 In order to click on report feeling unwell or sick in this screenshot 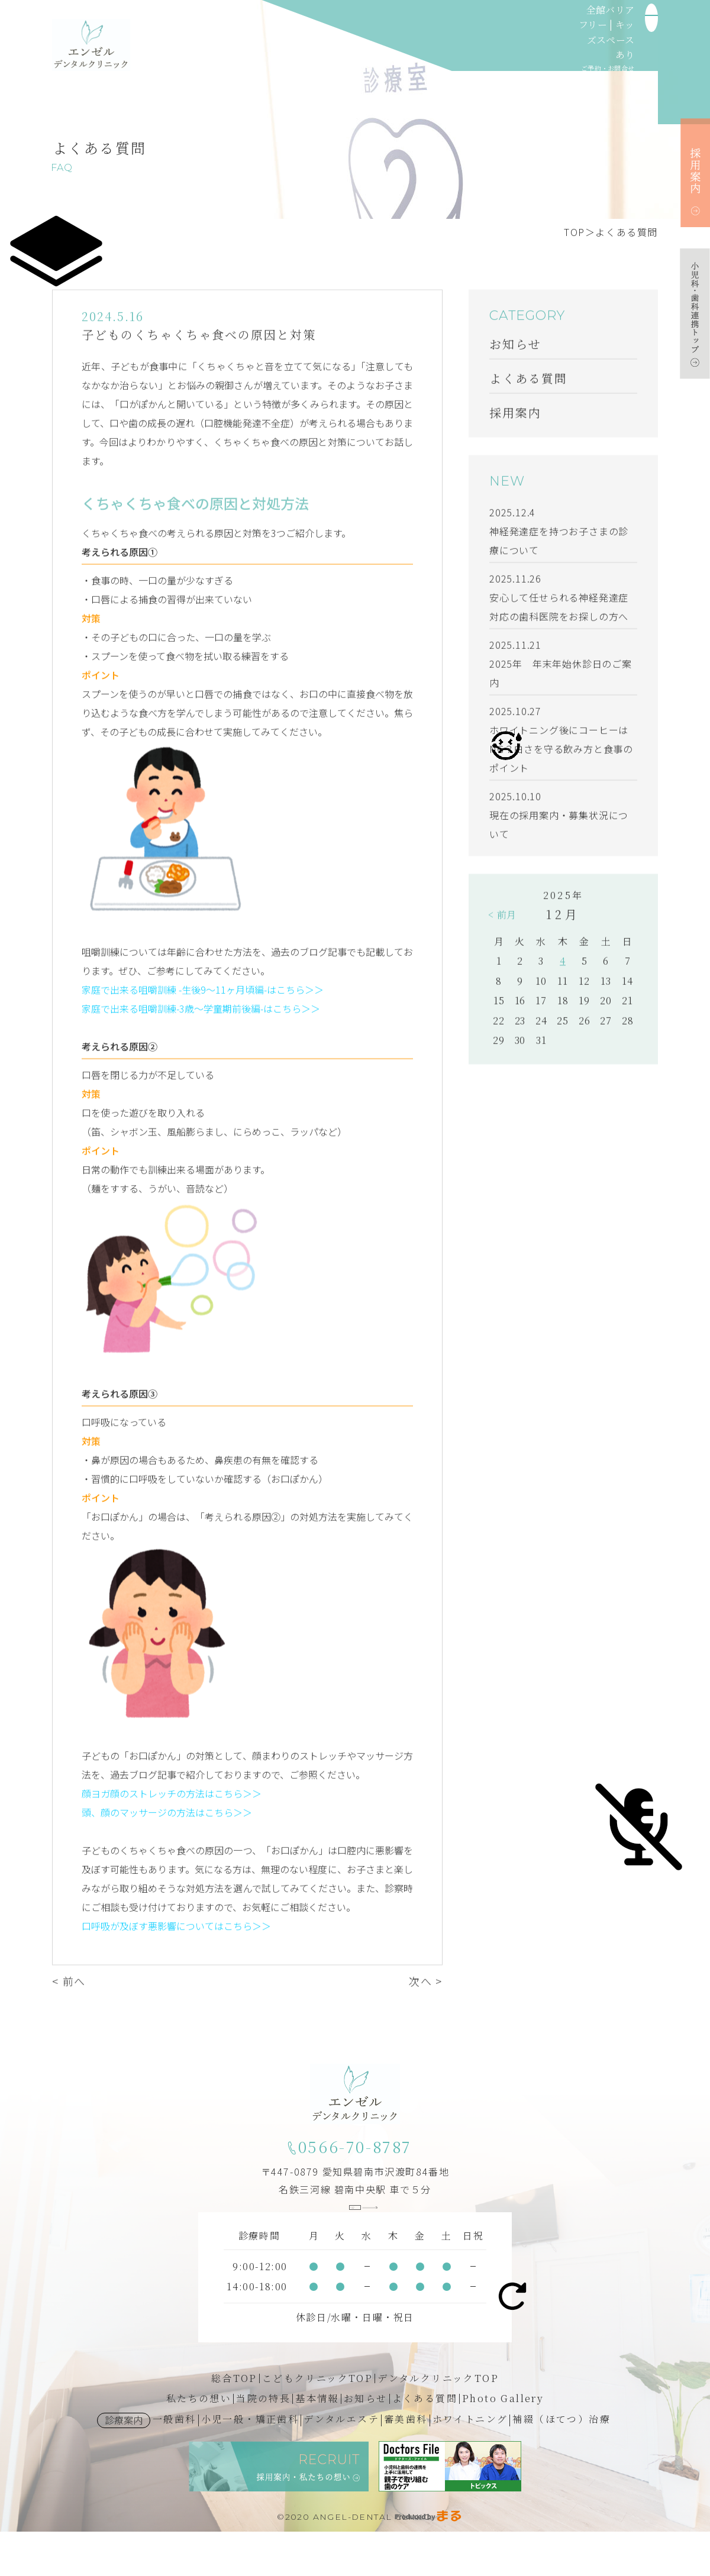, I will do `click(505, 745)`.